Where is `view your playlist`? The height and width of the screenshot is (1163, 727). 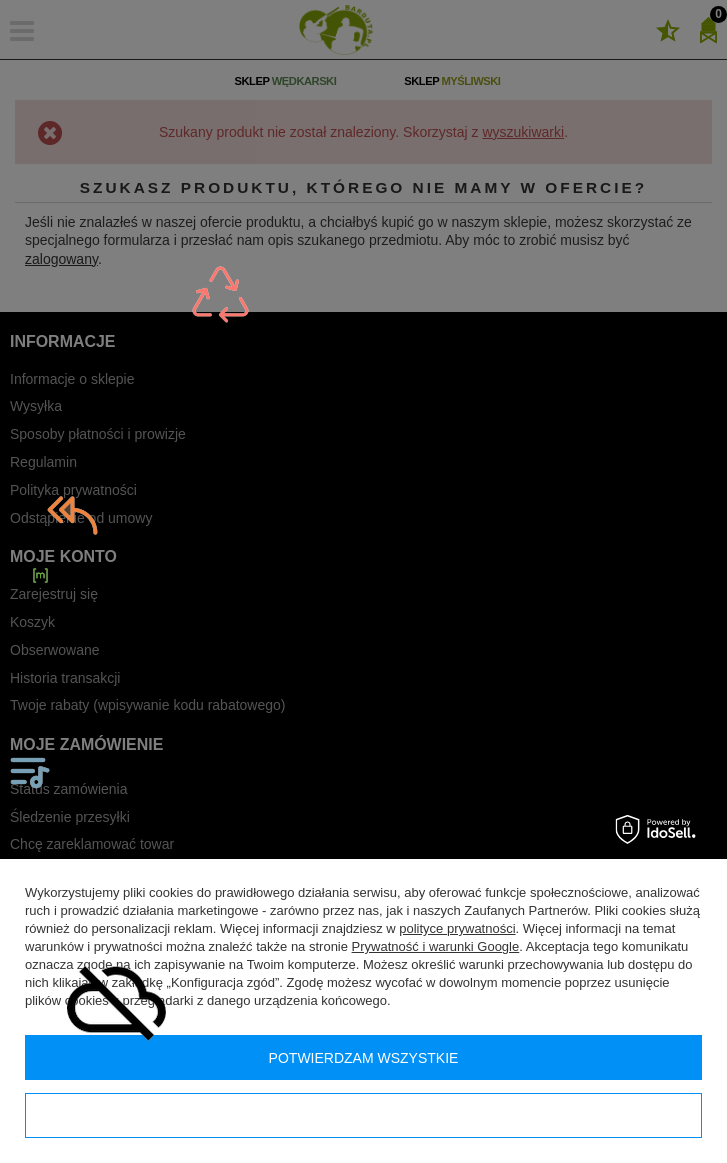
view your playlist is located at coordinates (28, 771).